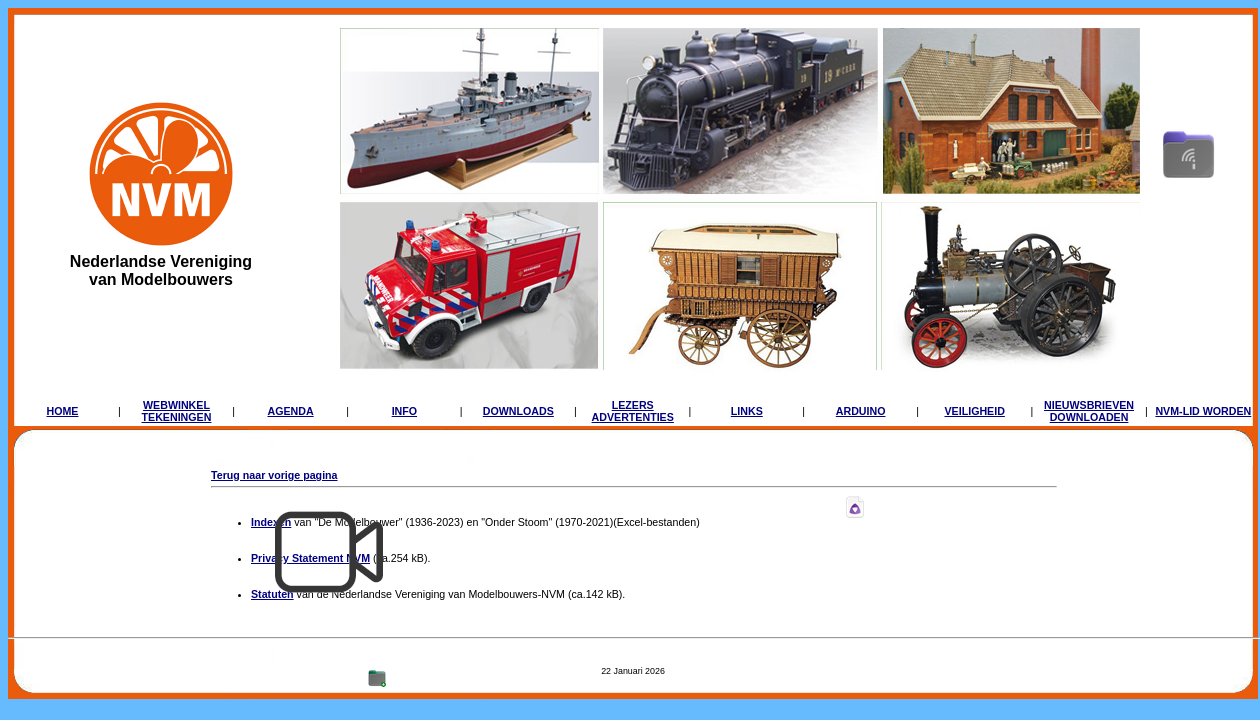 The height and width of the screenshot is (720, 1260). What do you see at coordinates (329, 552) in the screenshot?
I see `start a video call` at bounding box center [329, 552].